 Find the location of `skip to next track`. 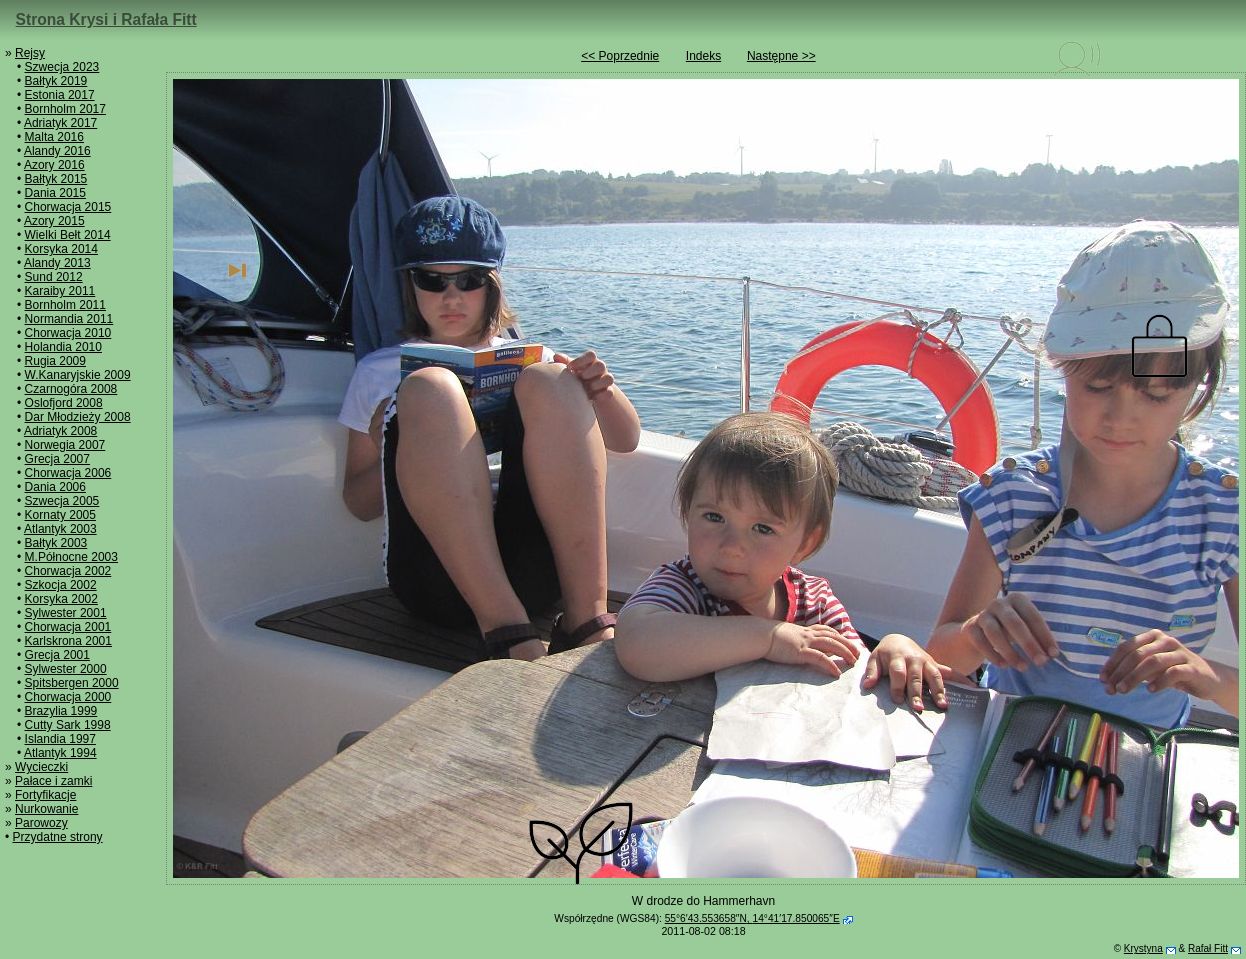

skip to next track is located at coordinates (237, 270).